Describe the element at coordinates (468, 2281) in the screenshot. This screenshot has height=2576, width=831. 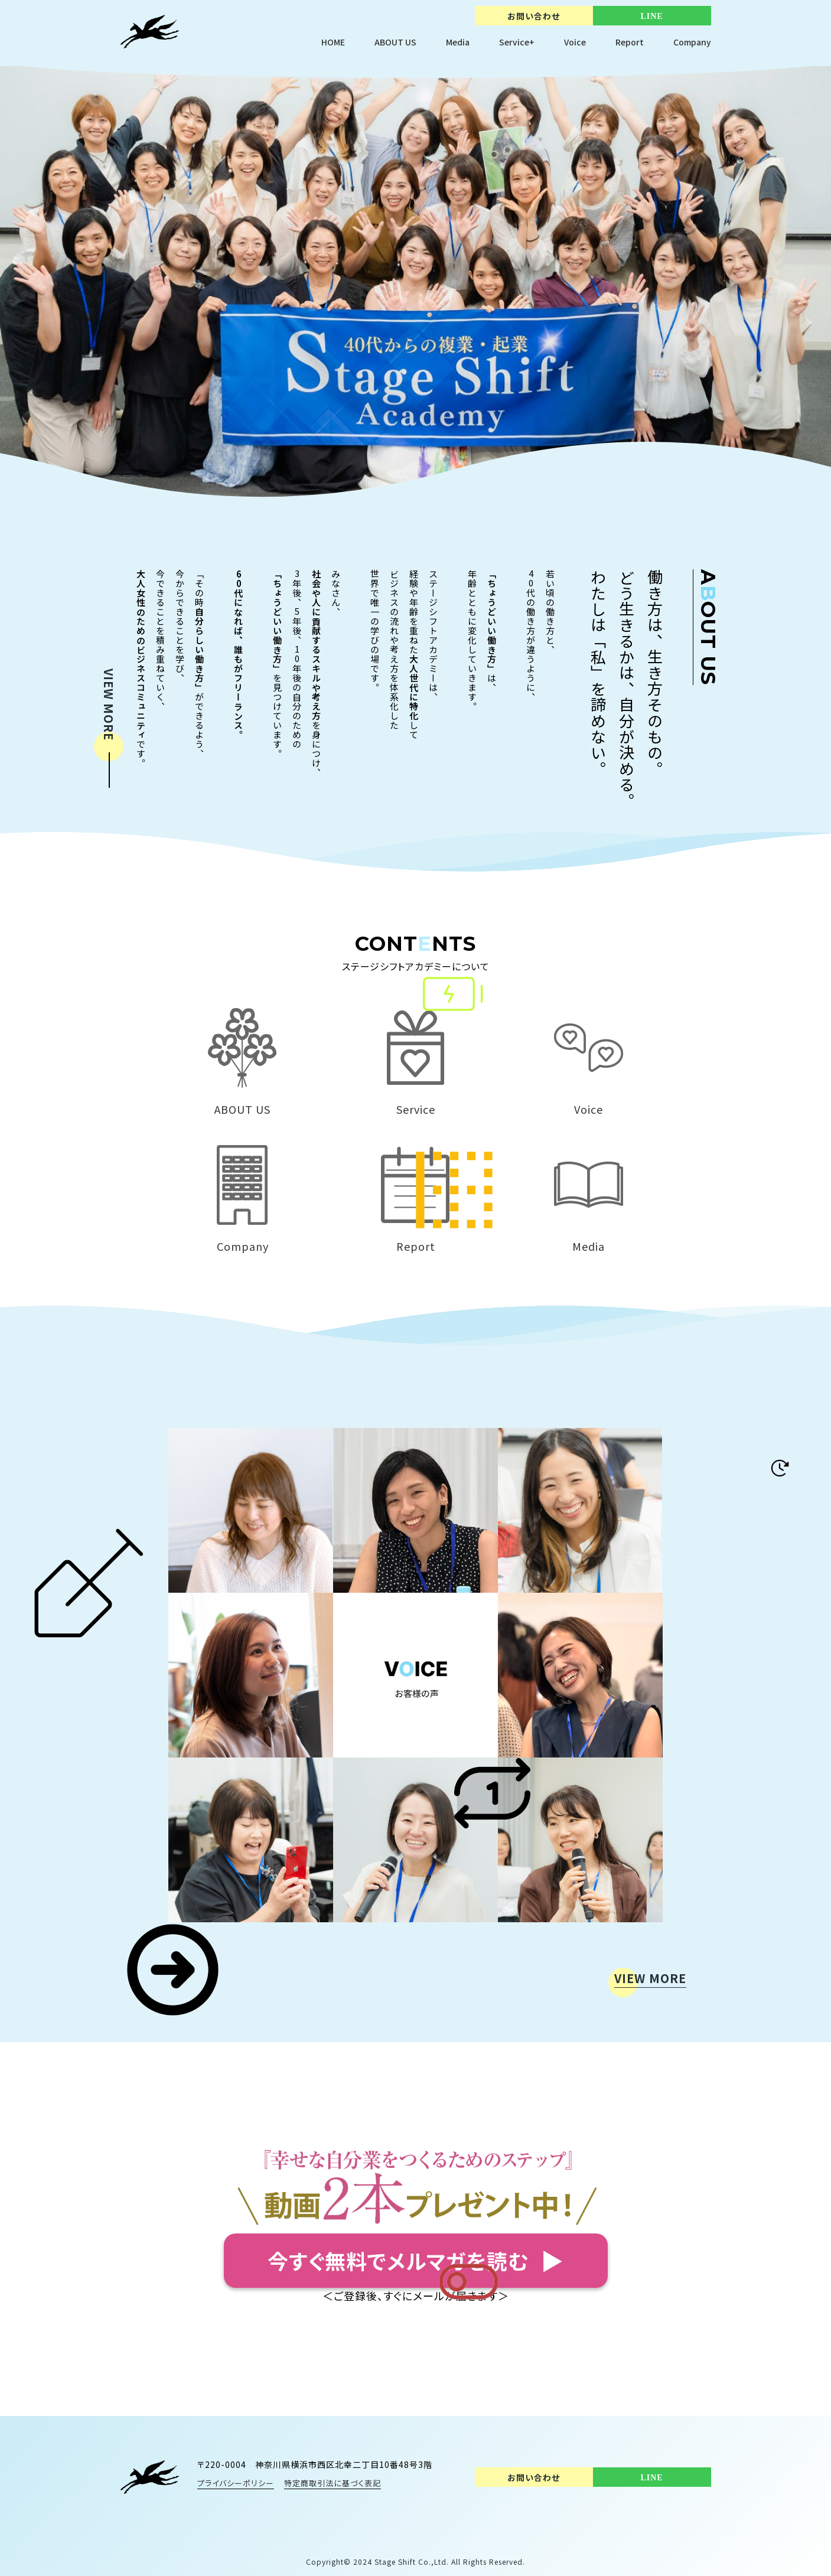
I see `toggle switch in off position` at that location.